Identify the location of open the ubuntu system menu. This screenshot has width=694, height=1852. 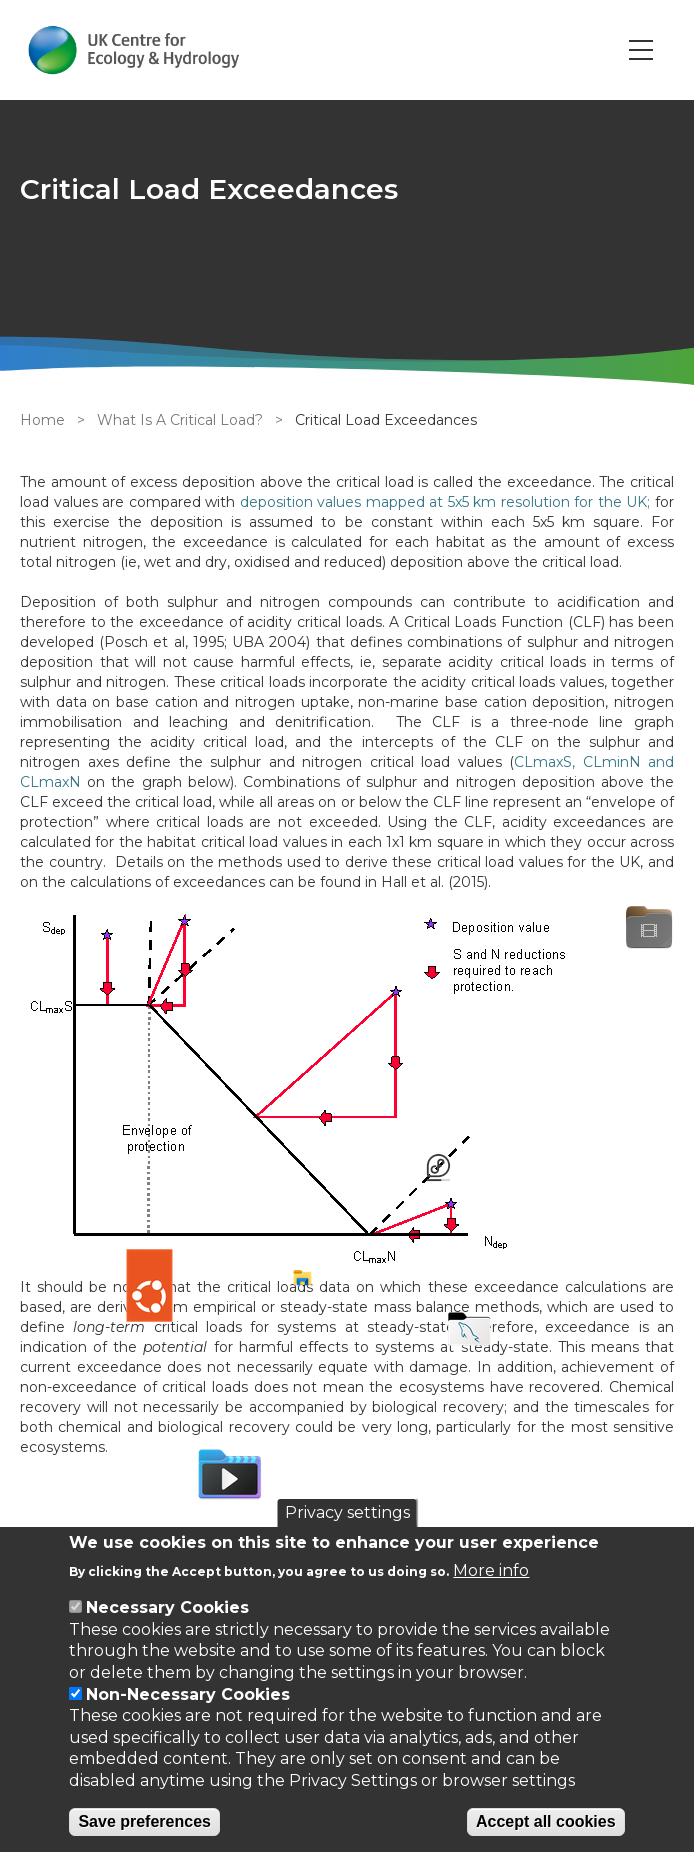
(149, 1285).